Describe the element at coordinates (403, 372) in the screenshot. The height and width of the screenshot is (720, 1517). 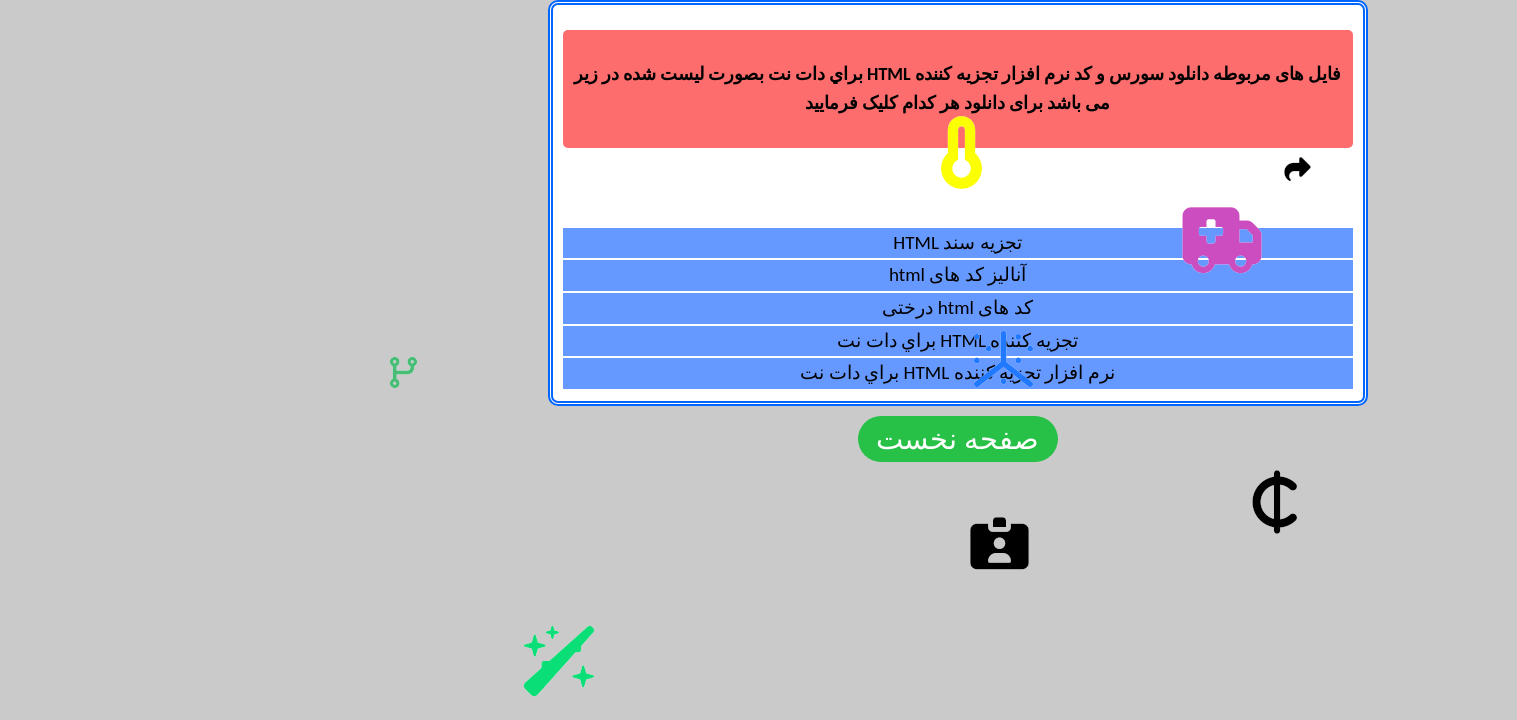
I see `view repository branches` at that location.